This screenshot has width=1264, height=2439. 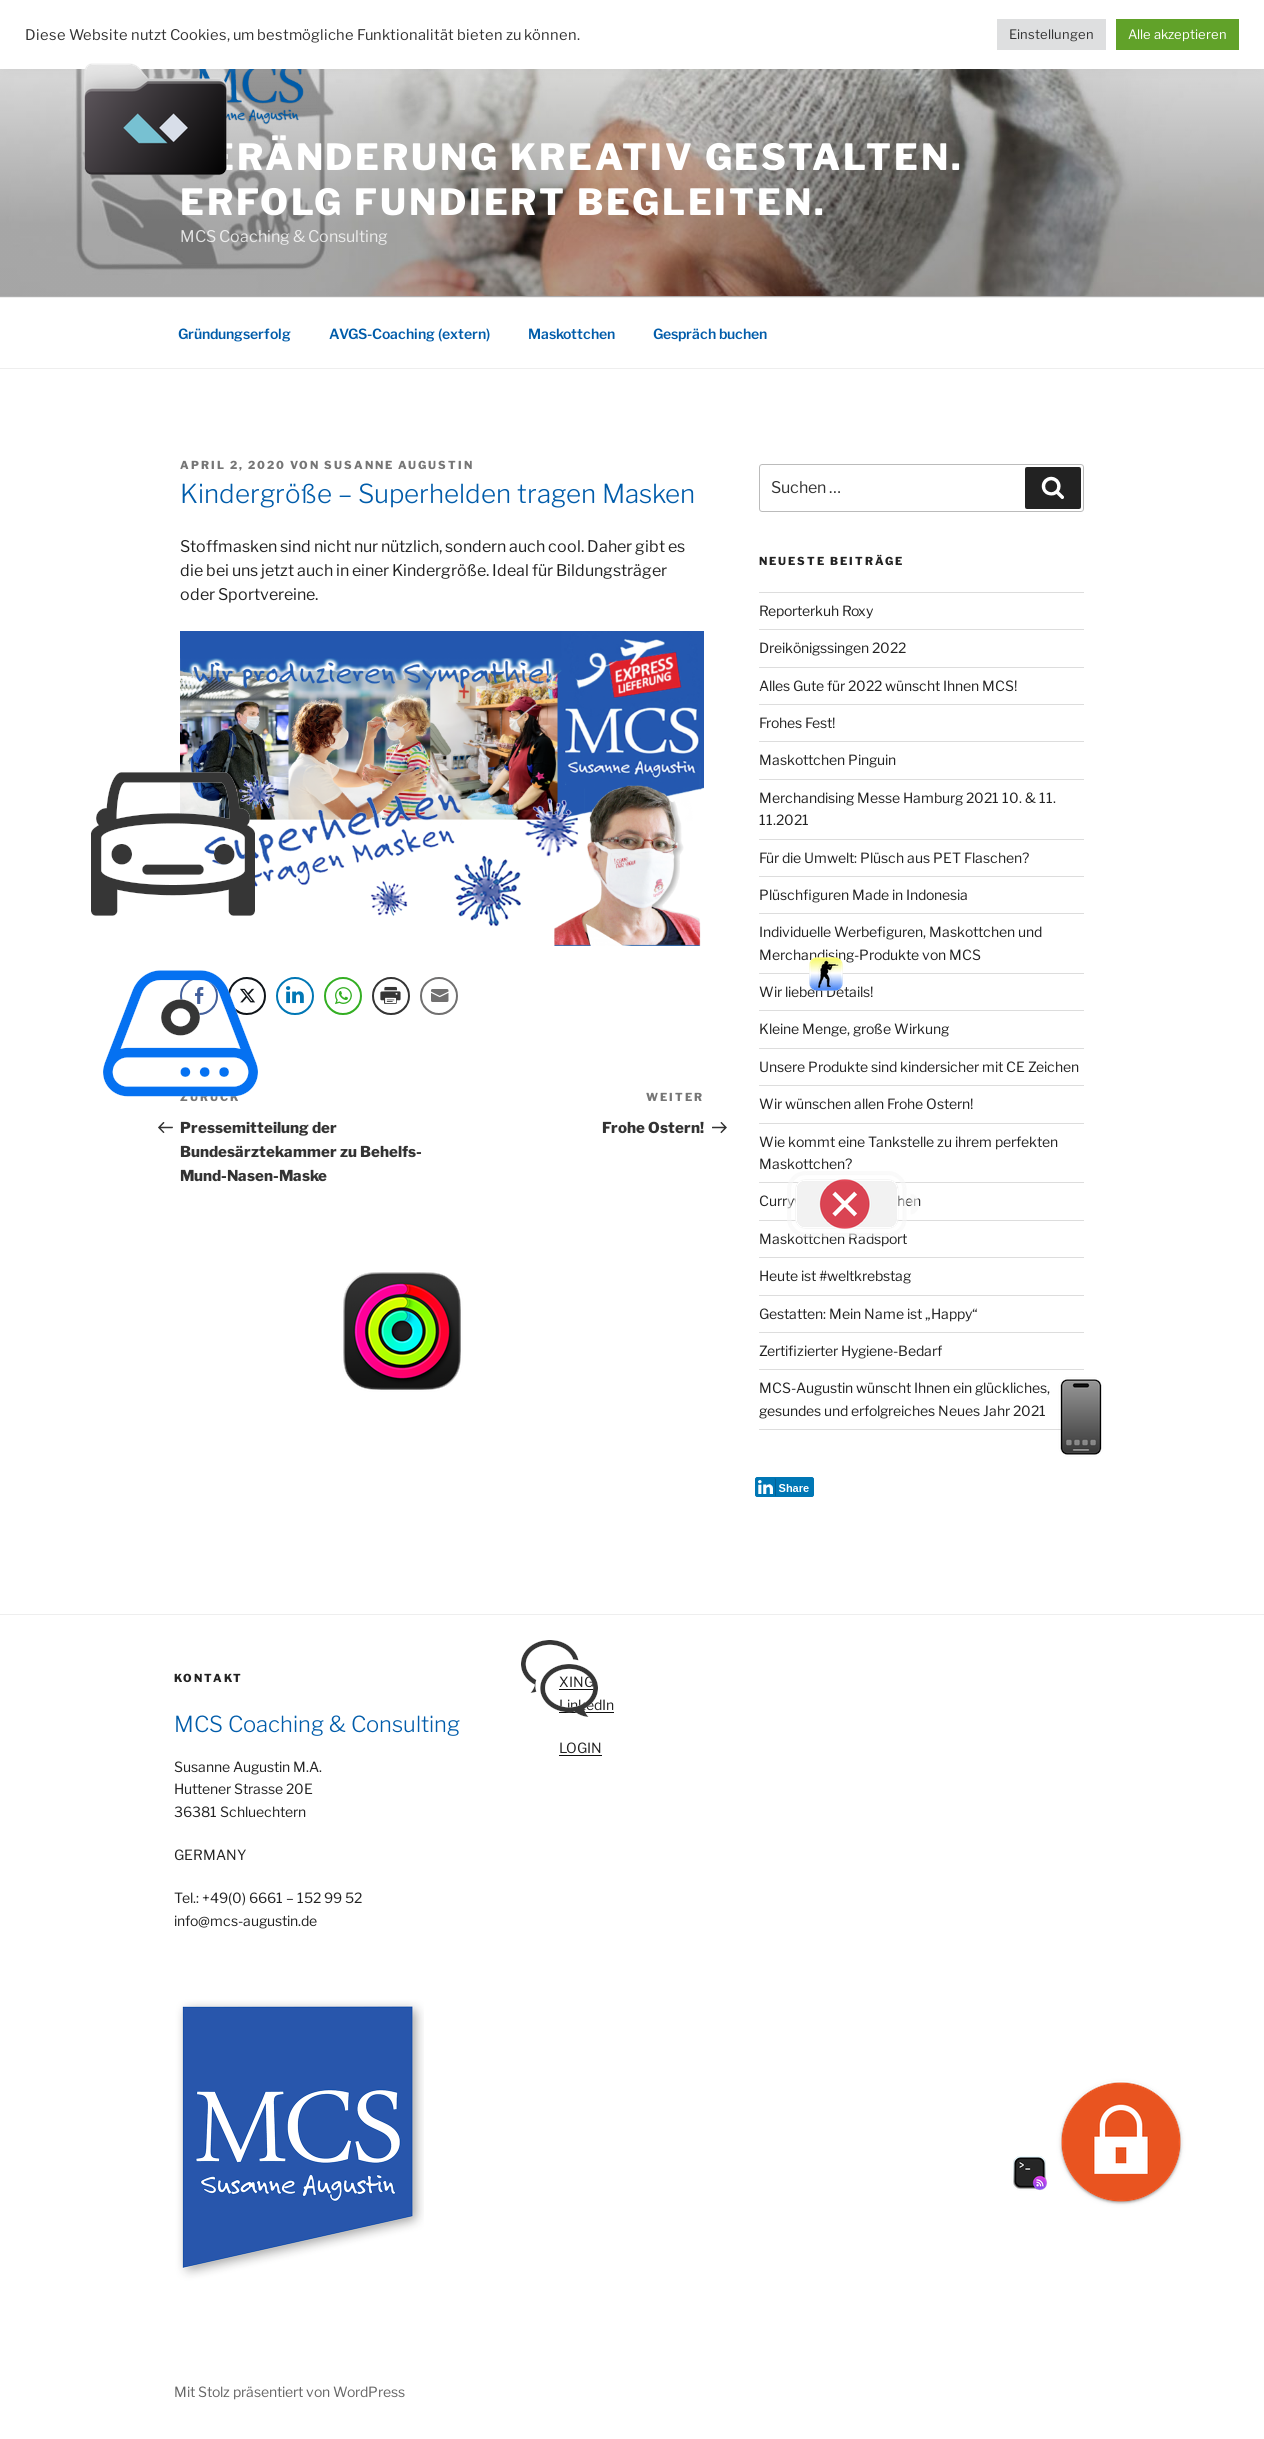 I want to click on launch counter-strike, so click(x=826, y=974).